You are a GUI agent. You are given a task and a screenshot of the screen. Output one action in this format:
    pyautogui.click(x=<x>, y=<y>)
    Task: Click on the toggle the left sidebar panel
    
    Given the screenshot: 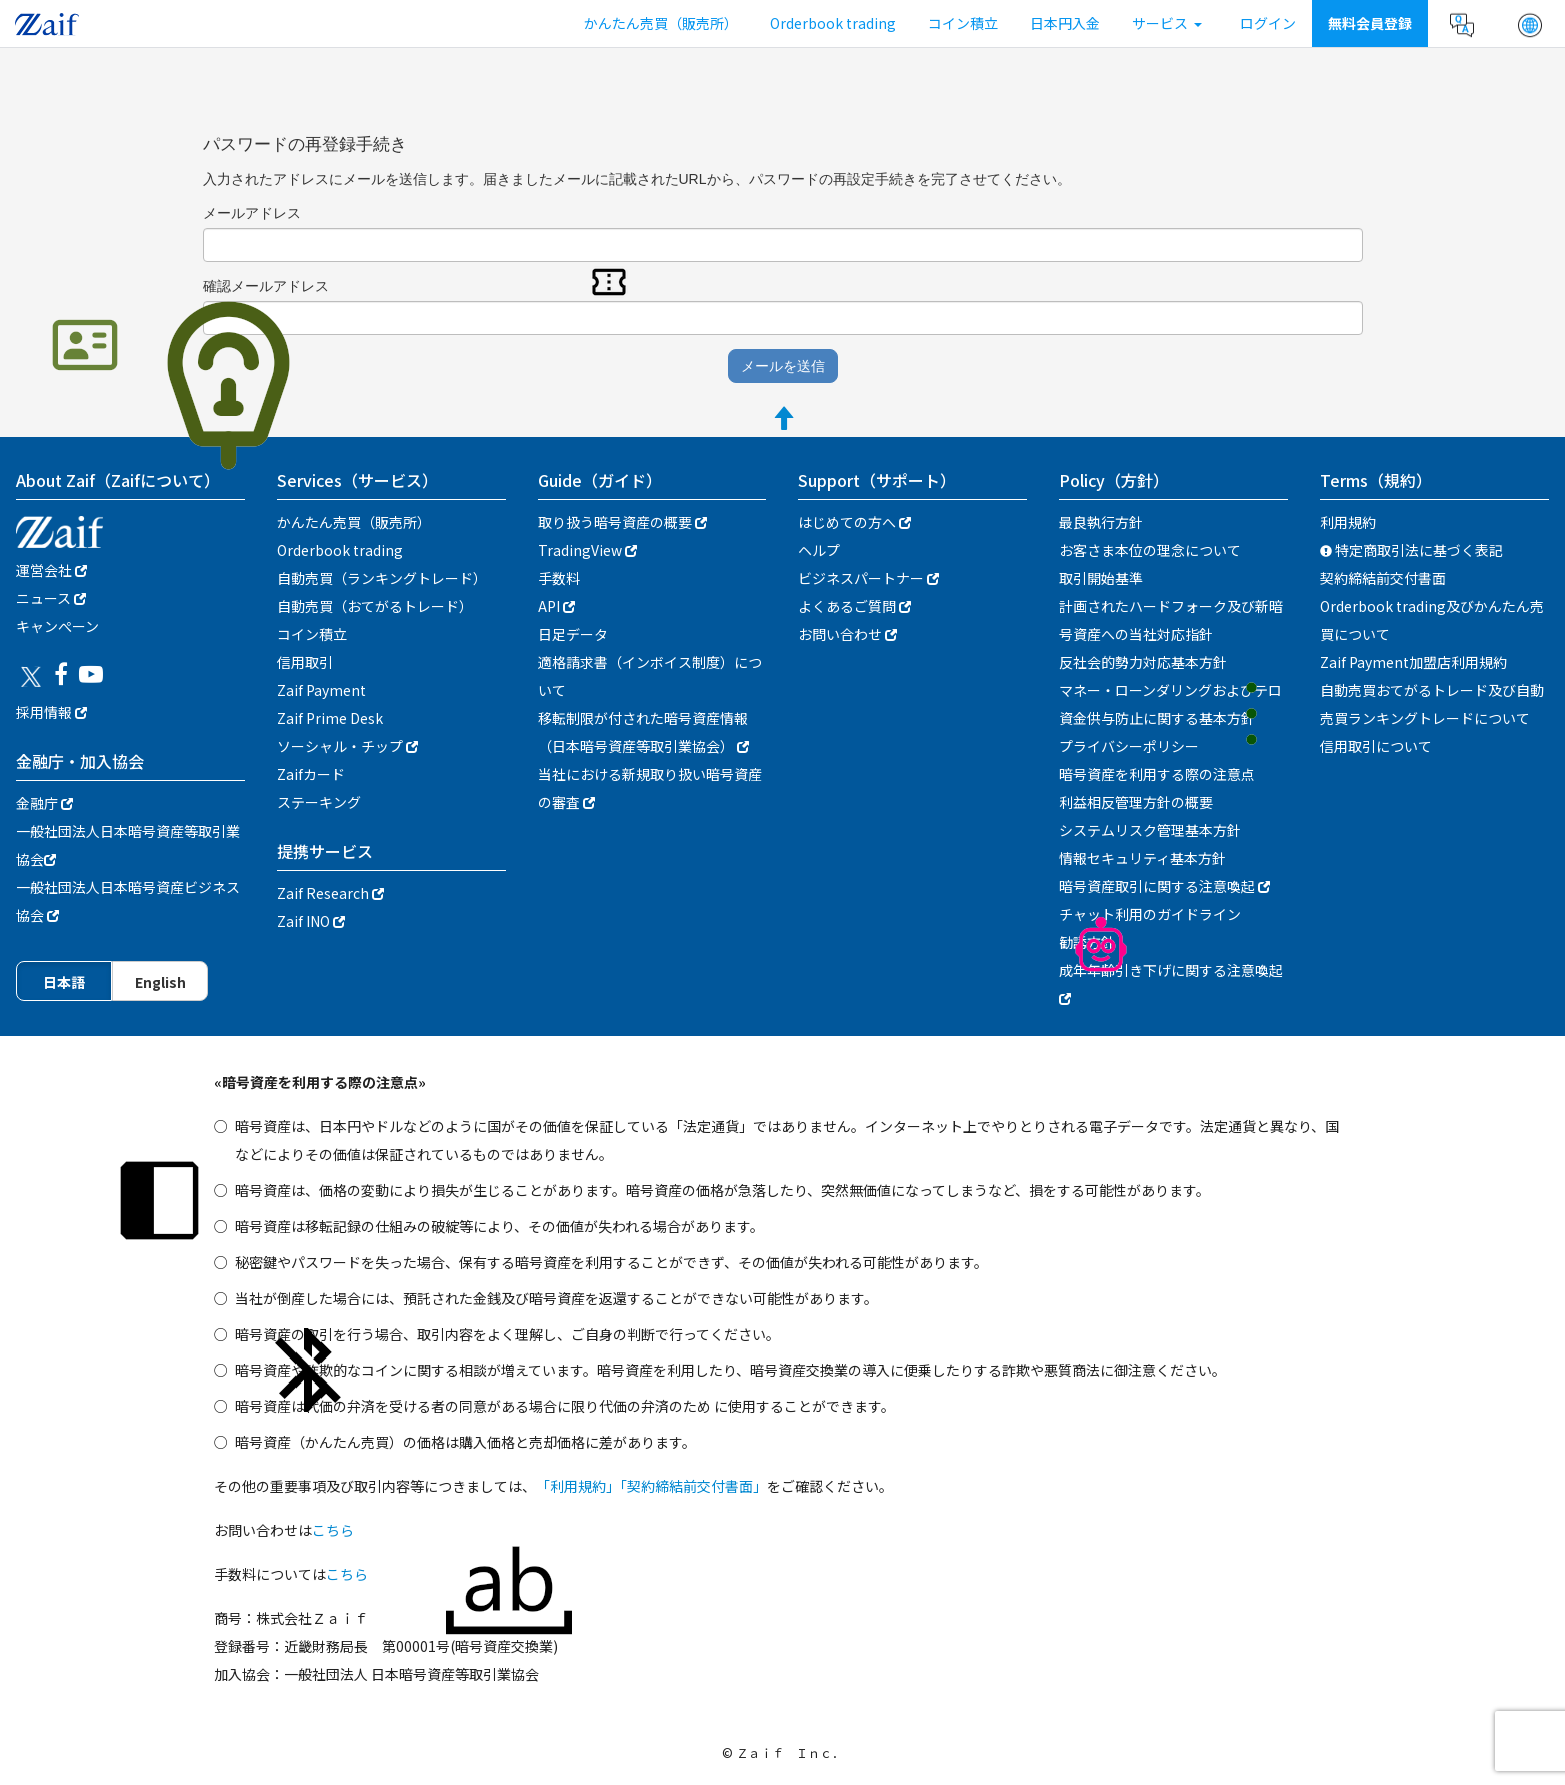 What is the action you would take?
    pyautogui.click(x=159, y=1200)
    